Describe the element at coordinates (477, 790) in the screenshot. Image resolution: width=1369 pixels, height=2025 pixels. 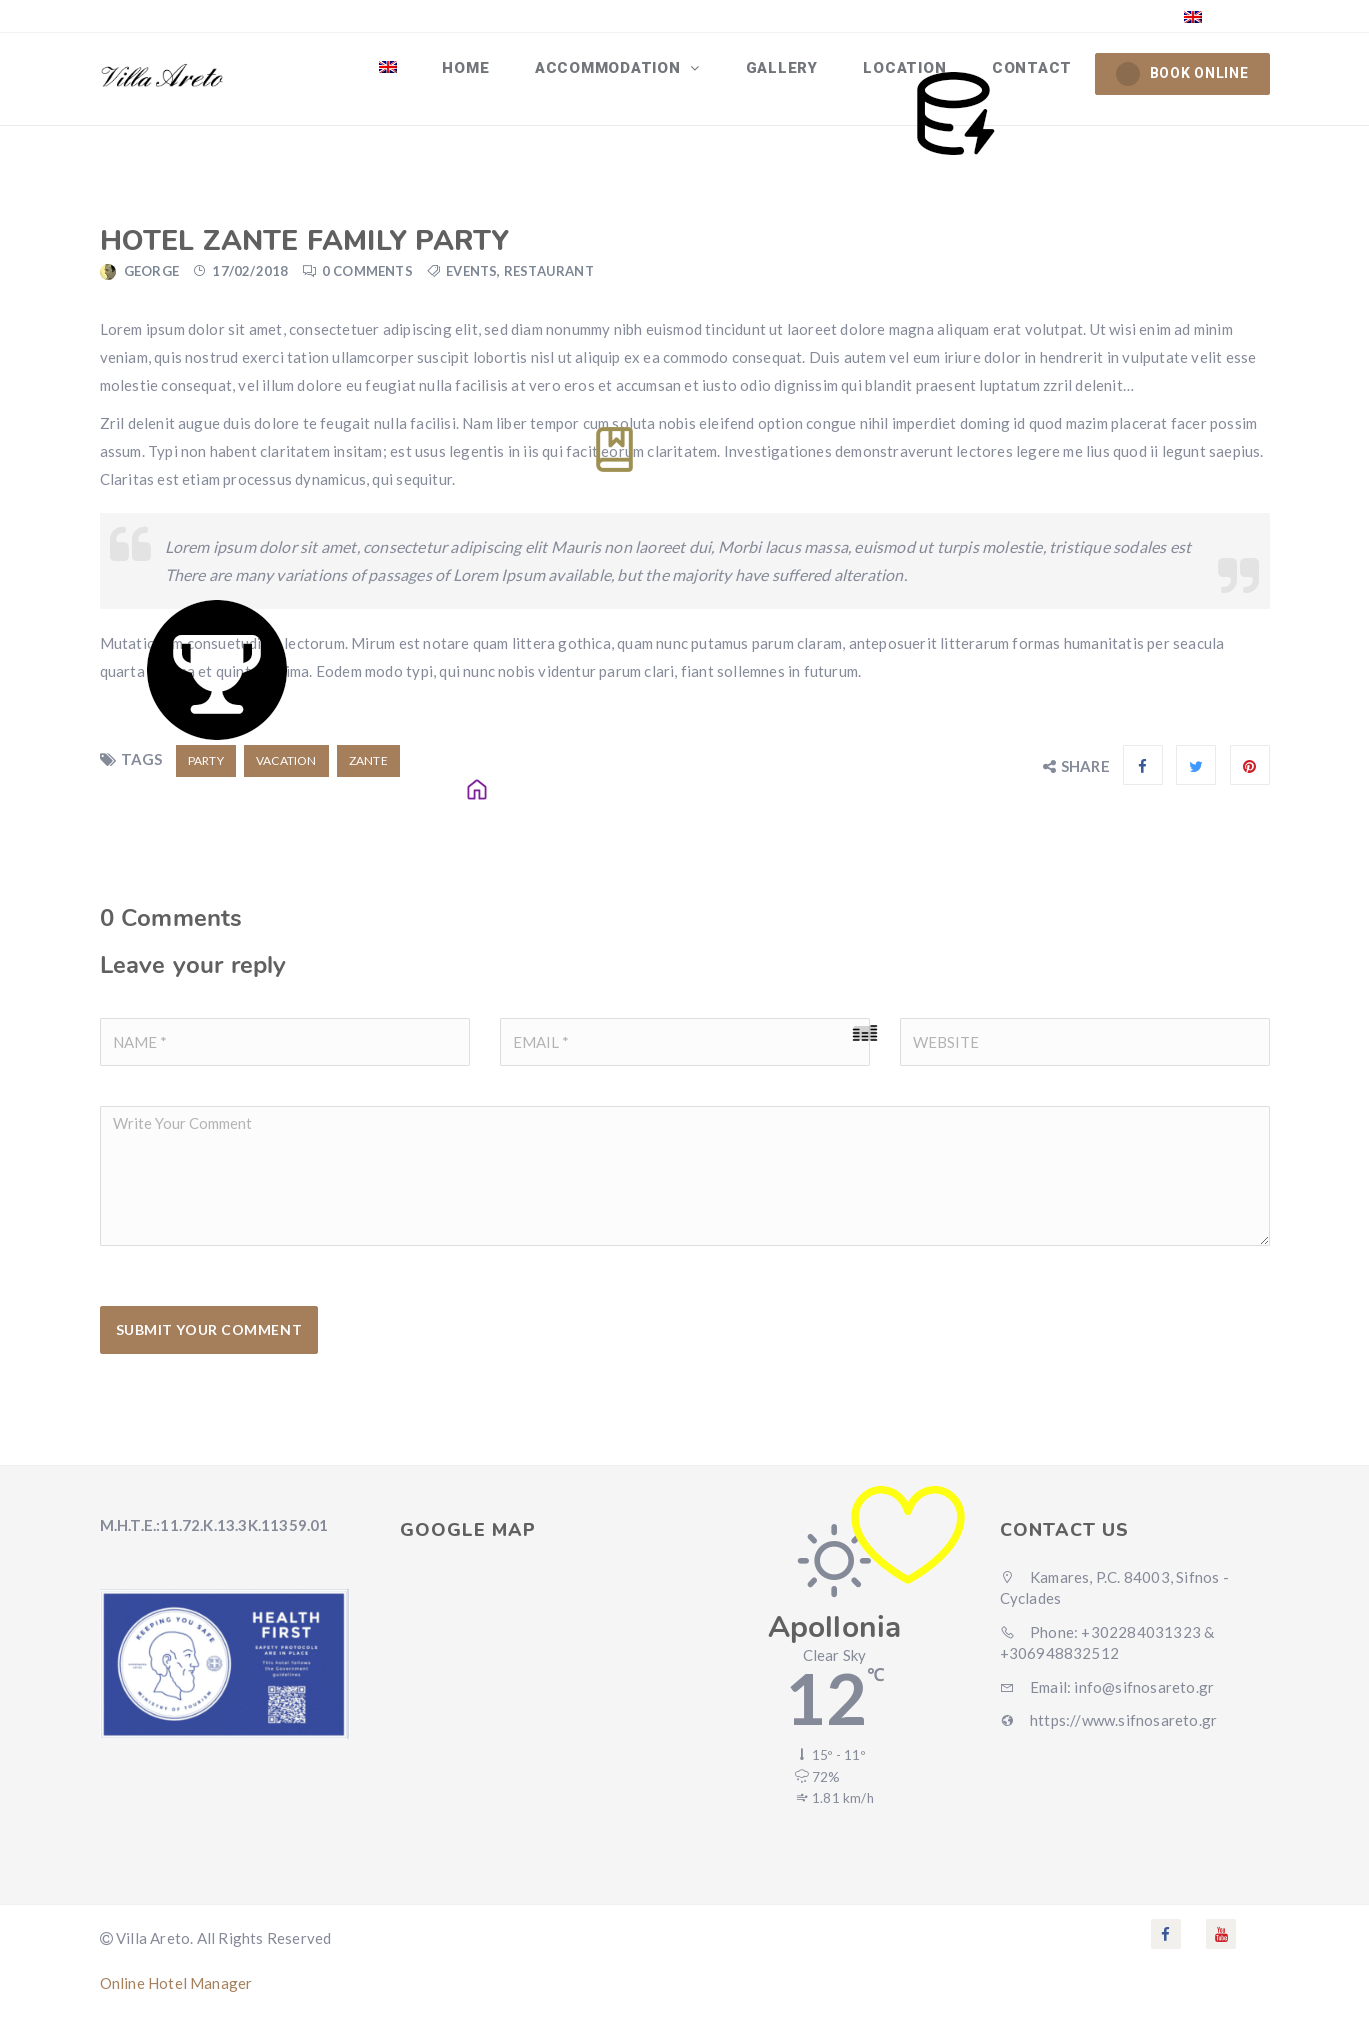
I see `navigate to home screen` at that location.